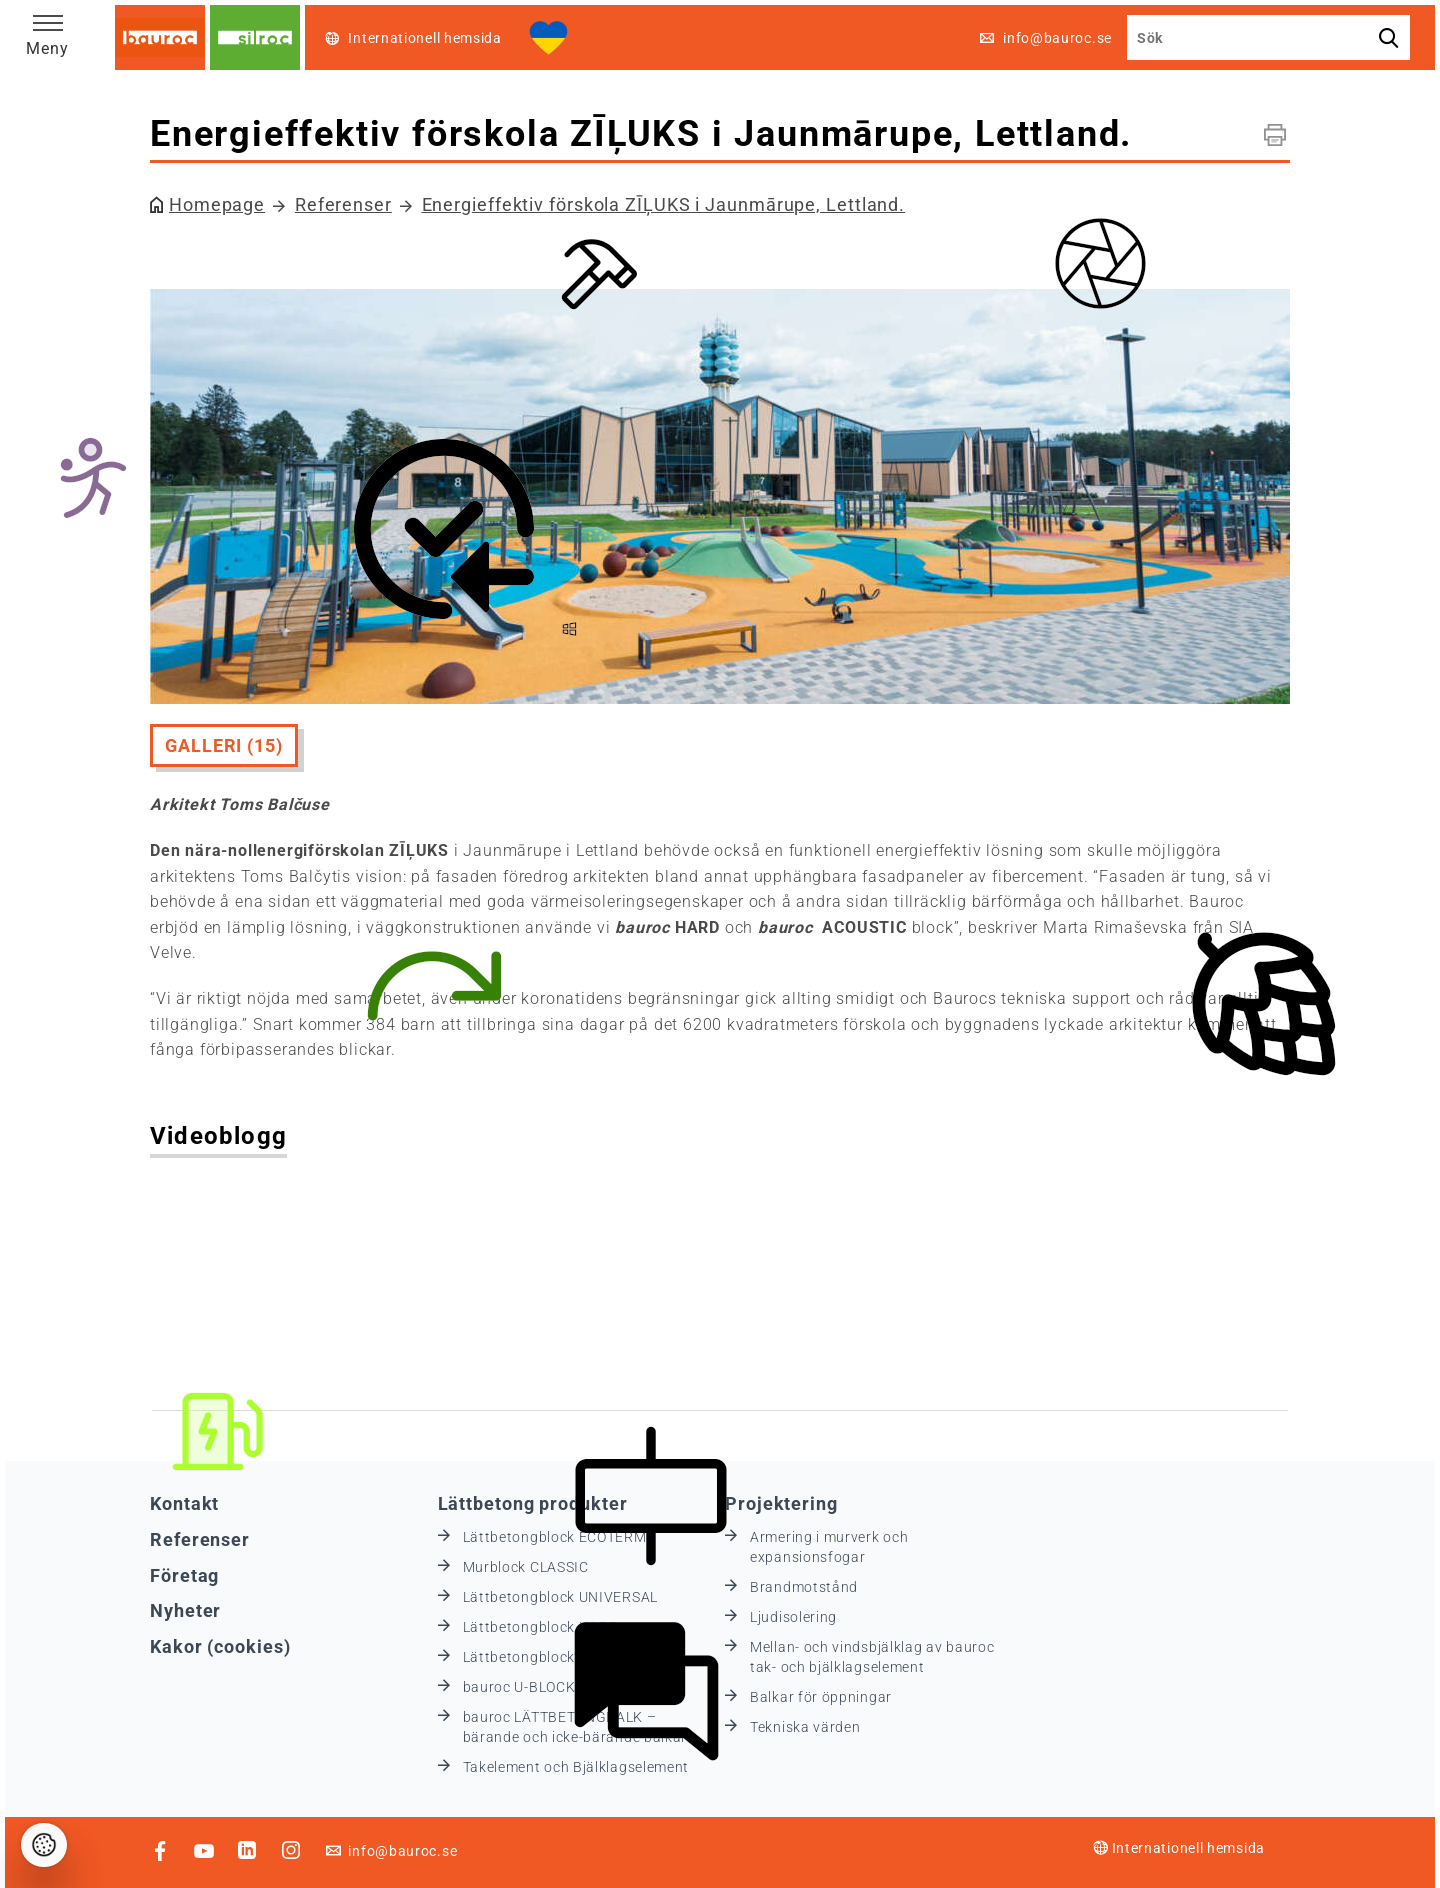 The width and height of the screenshot is (1440, 1888). What do you see at coordinates (432, 981) in the screenshot?
I see `redo last action` at bounding box center [432, 981].